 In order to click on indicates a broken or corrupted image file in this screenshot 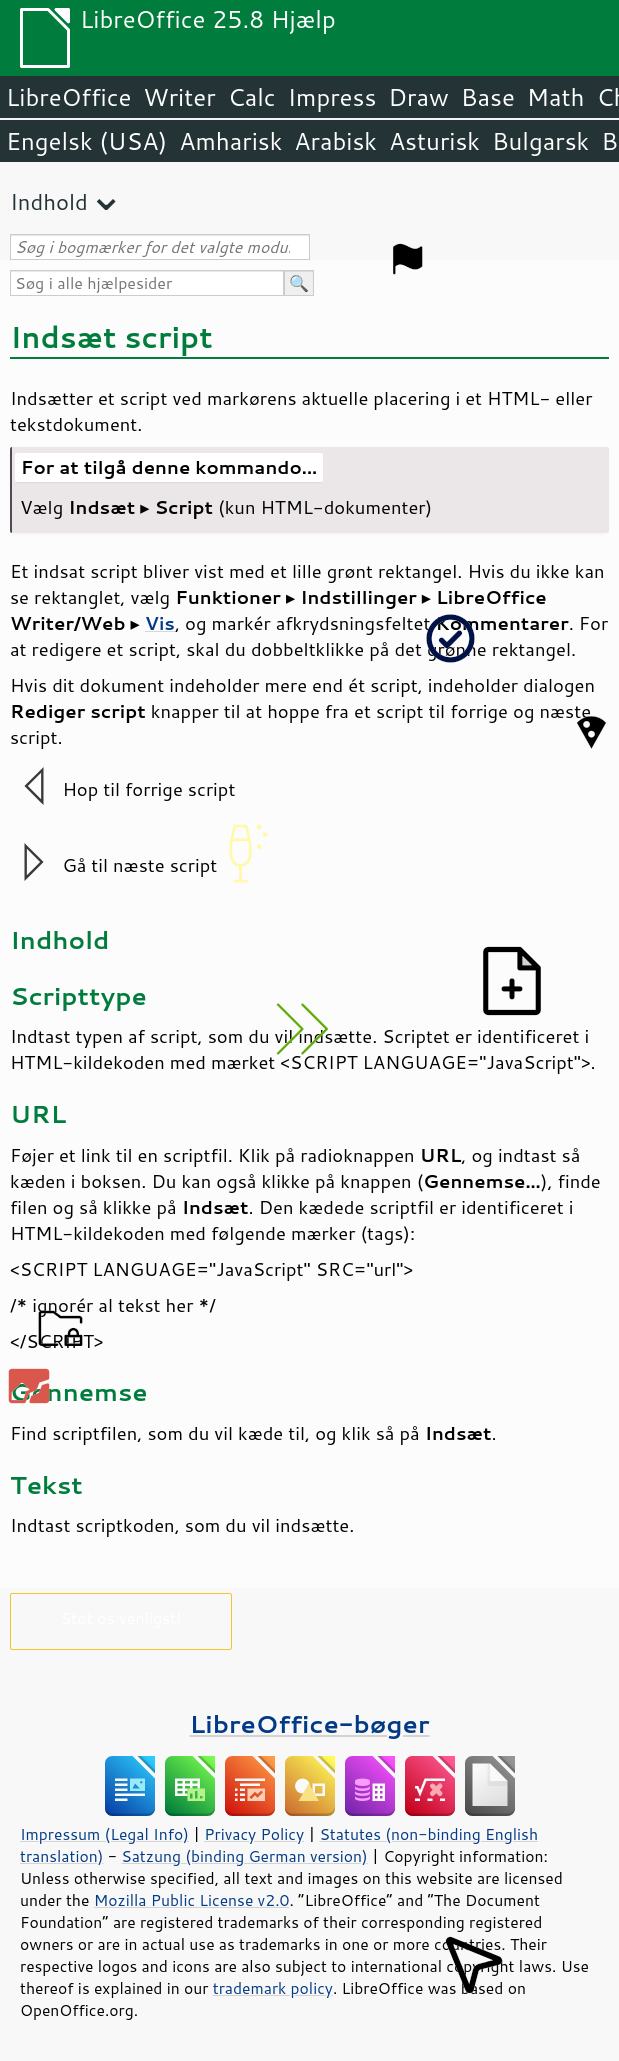, I will do `click(29, 1386)`.